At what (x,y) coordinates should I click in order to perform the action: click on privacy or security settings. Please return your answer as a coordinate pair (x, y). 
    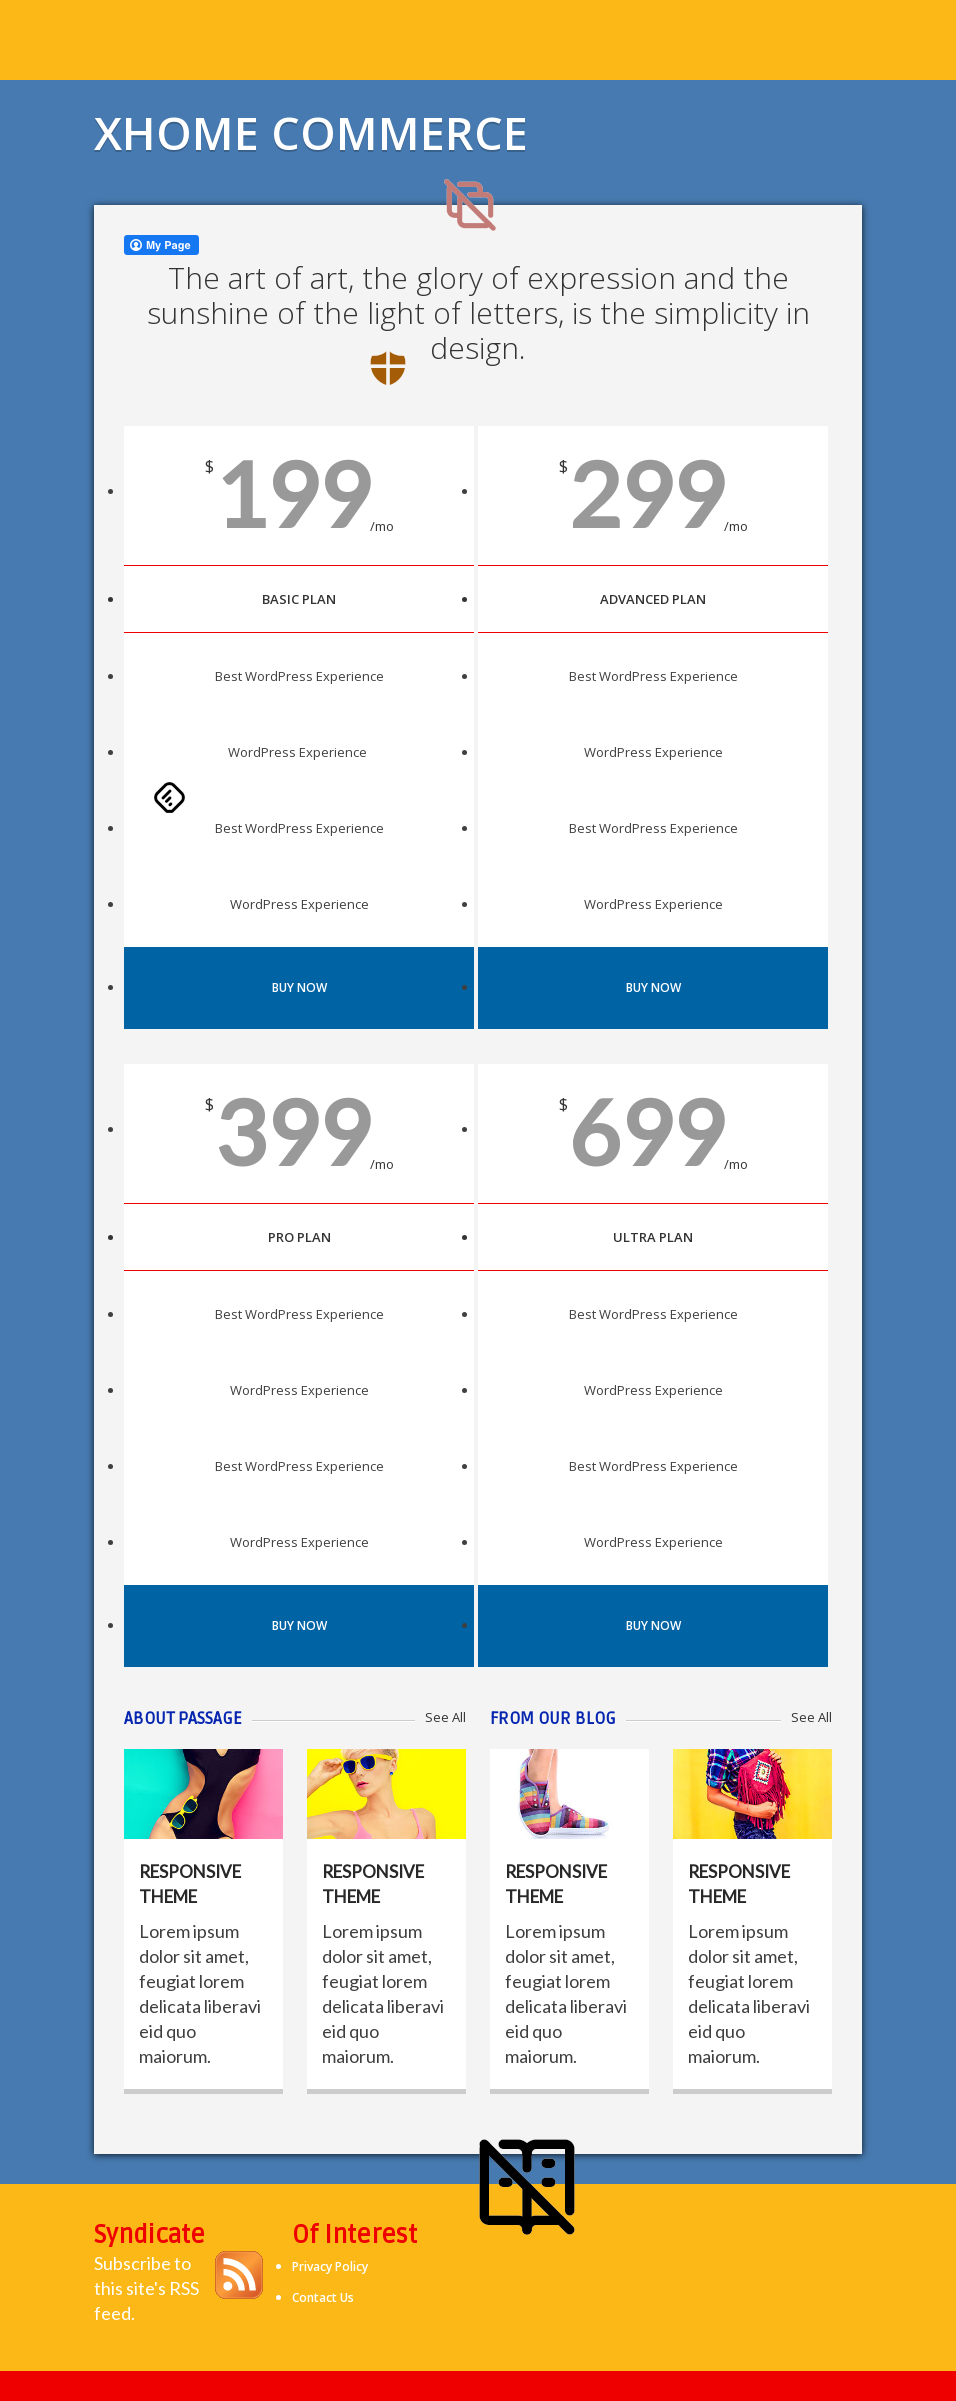
    Looking at the image, I should click on (388, 368).